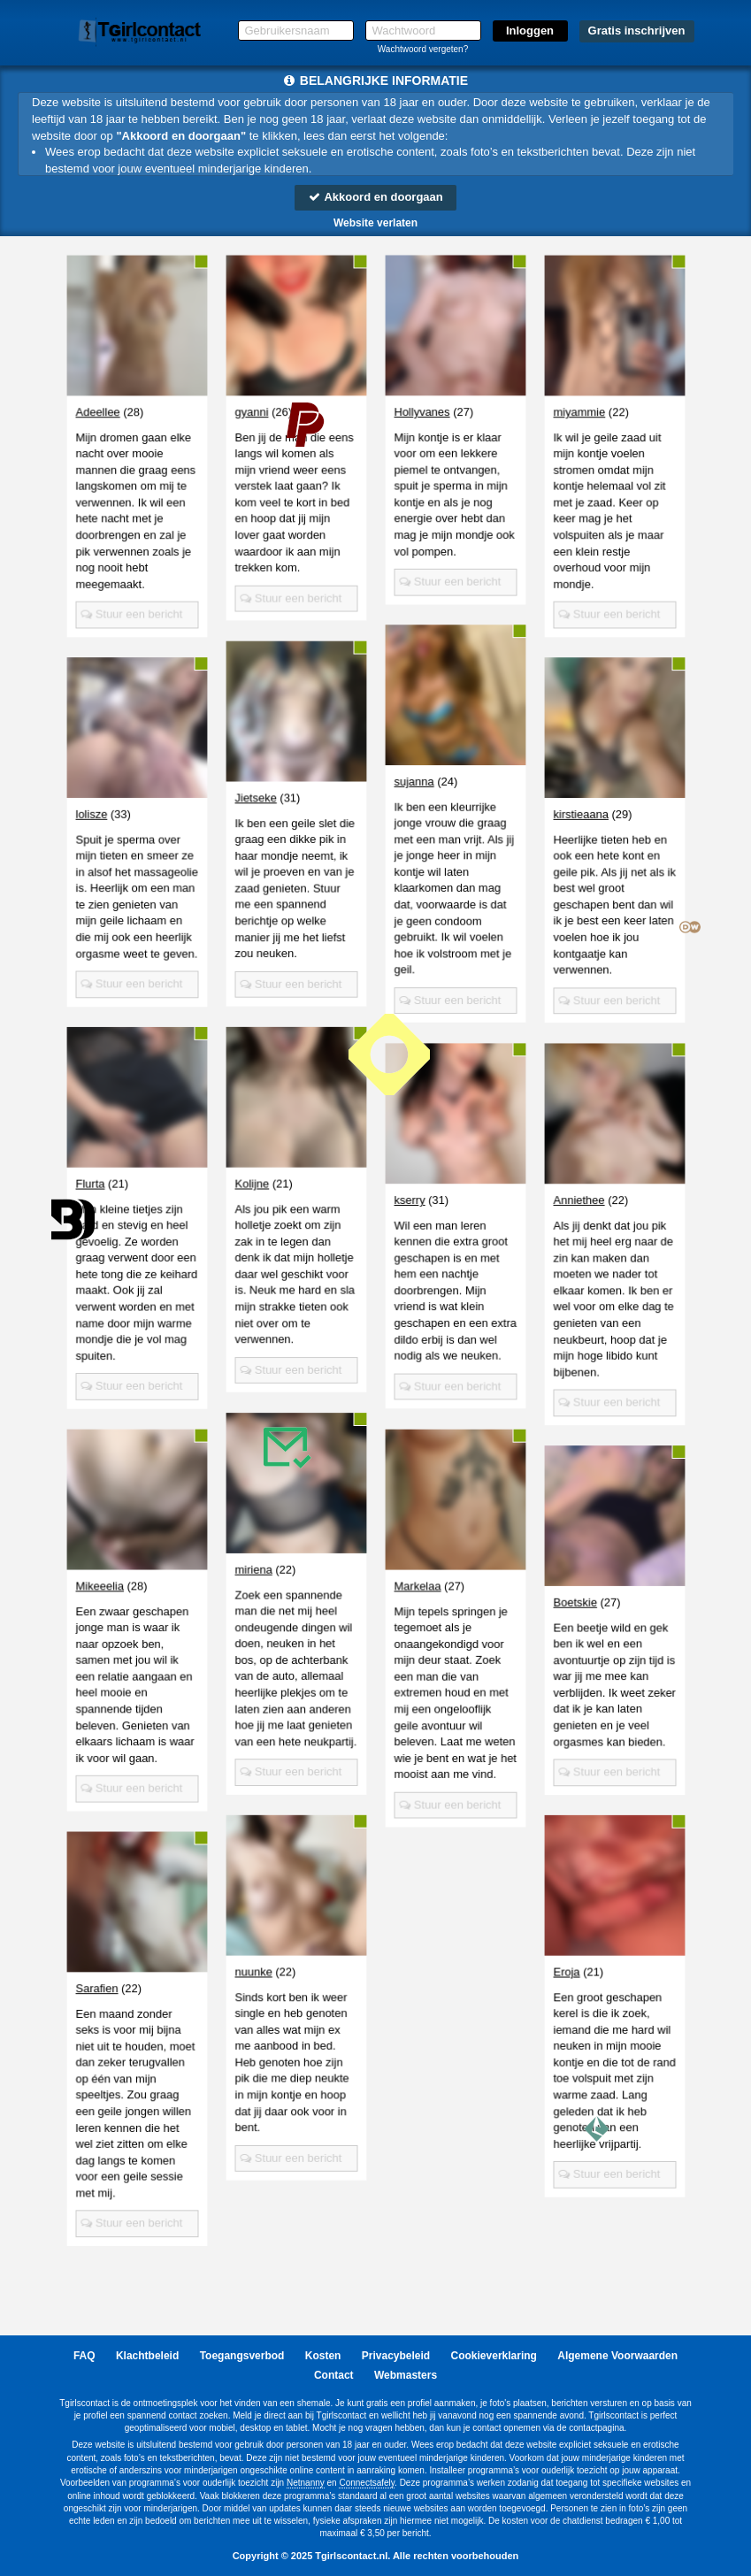  What do you see at coordinates (389, 1054) in the screenshot?
I see `cloudsmith logo` at bounding box center [389, 1054].